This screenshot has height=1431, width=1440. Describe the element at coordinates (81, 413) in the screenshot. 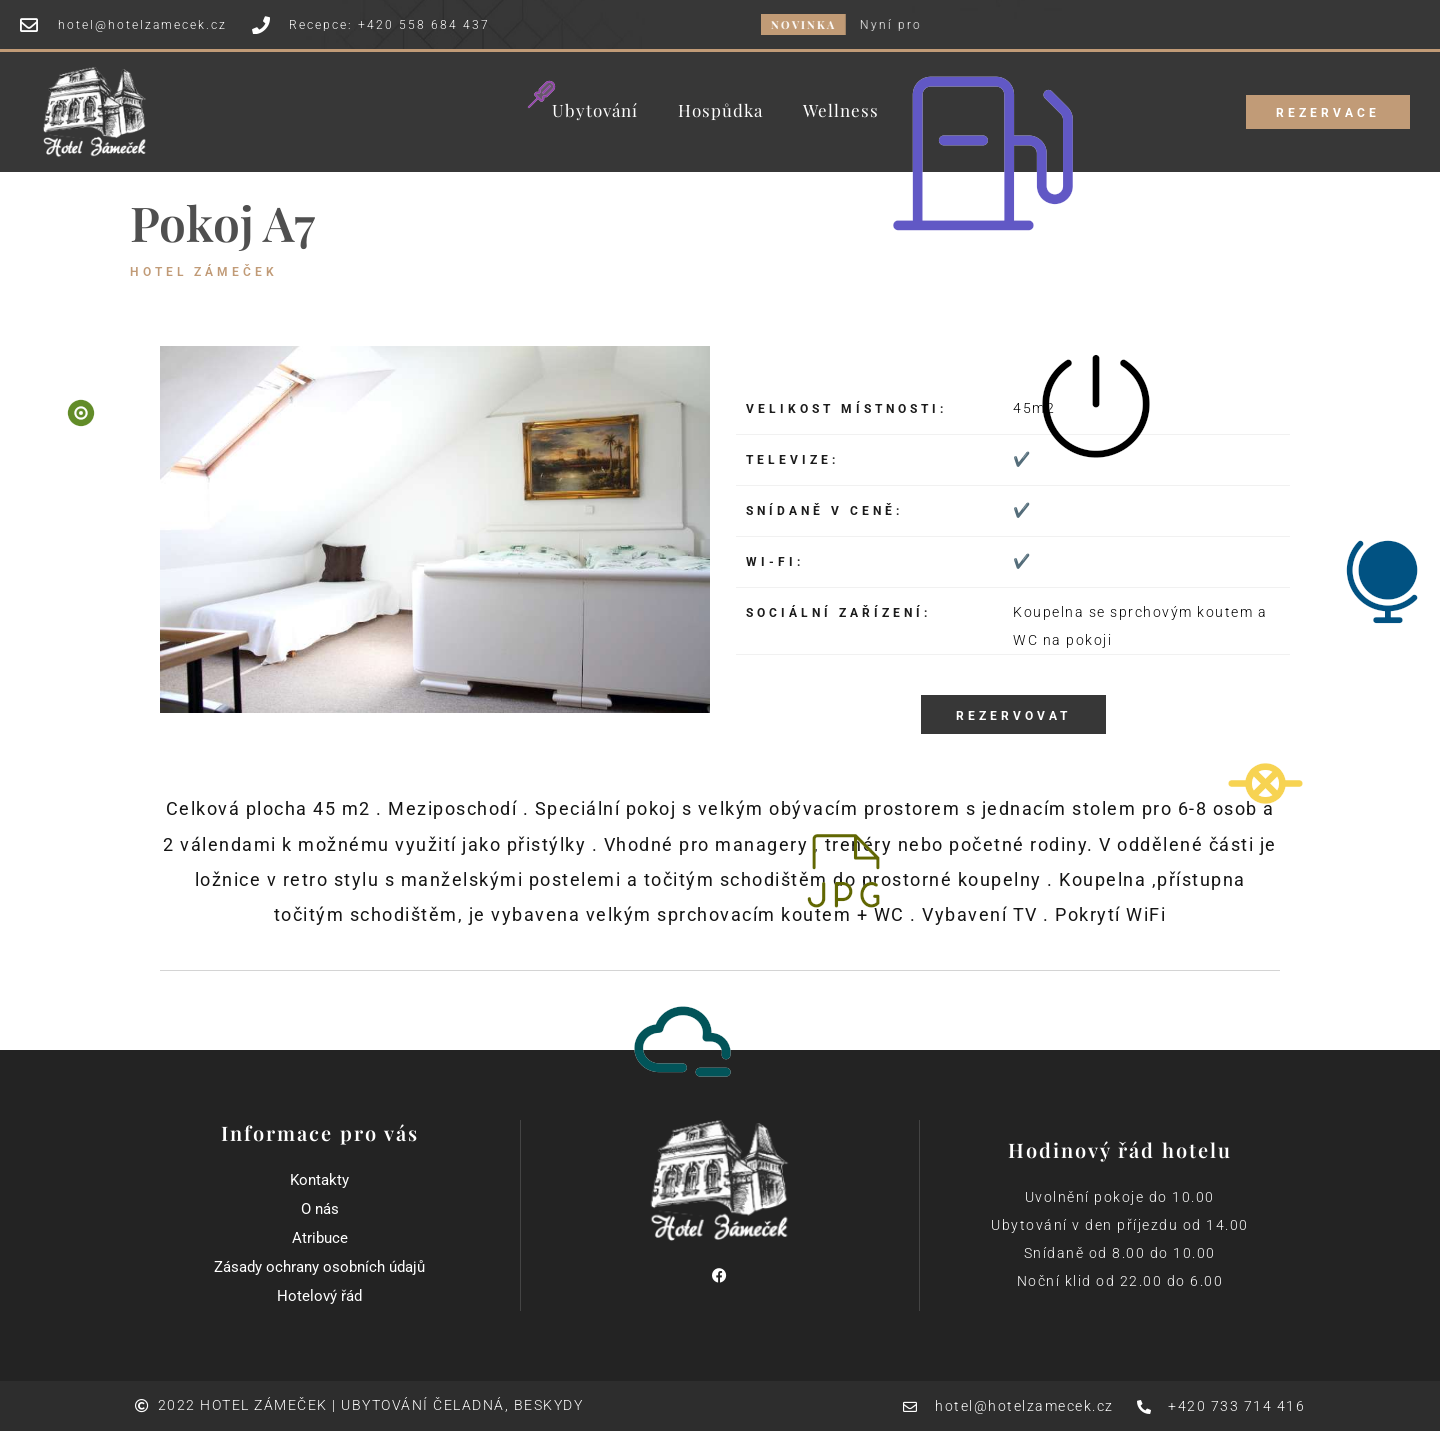

I see `play or access music library` at that location.